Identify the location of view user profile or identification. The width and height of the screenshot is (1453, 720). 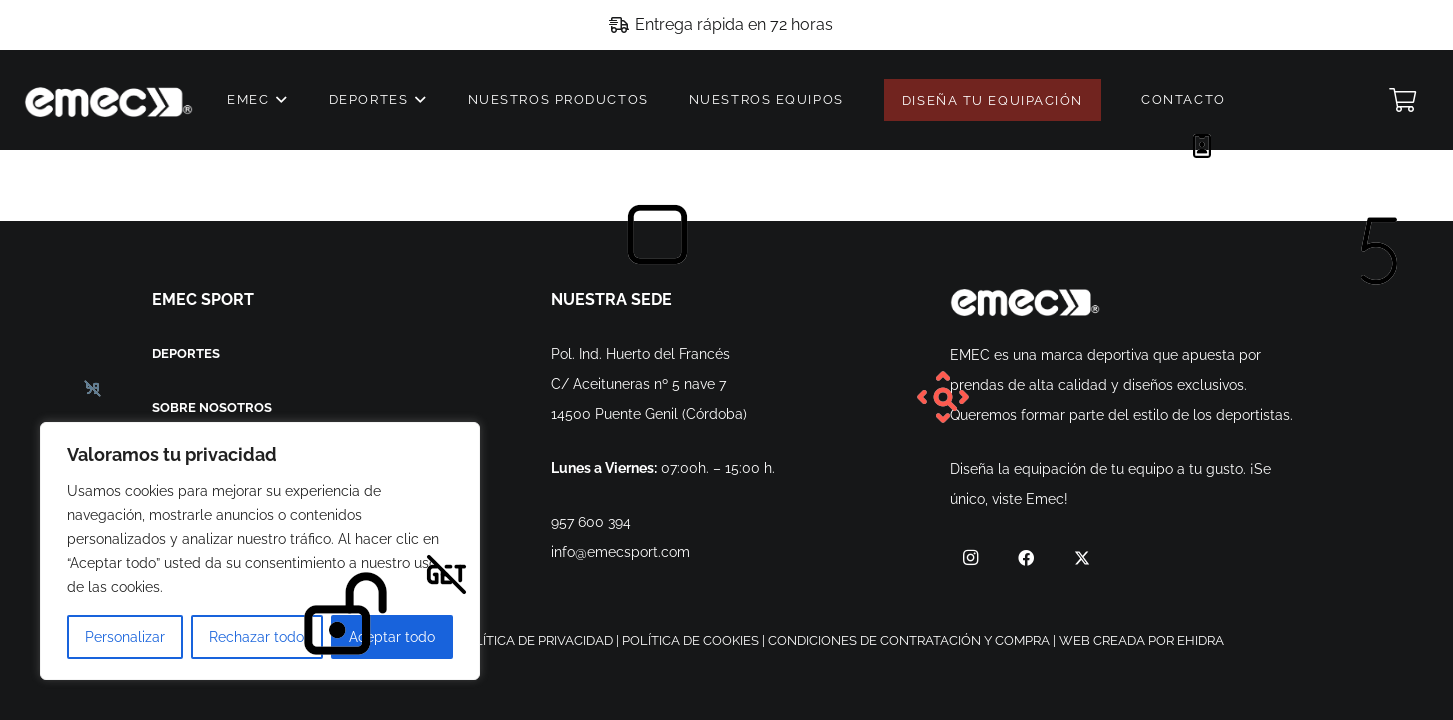
(1202, 146).